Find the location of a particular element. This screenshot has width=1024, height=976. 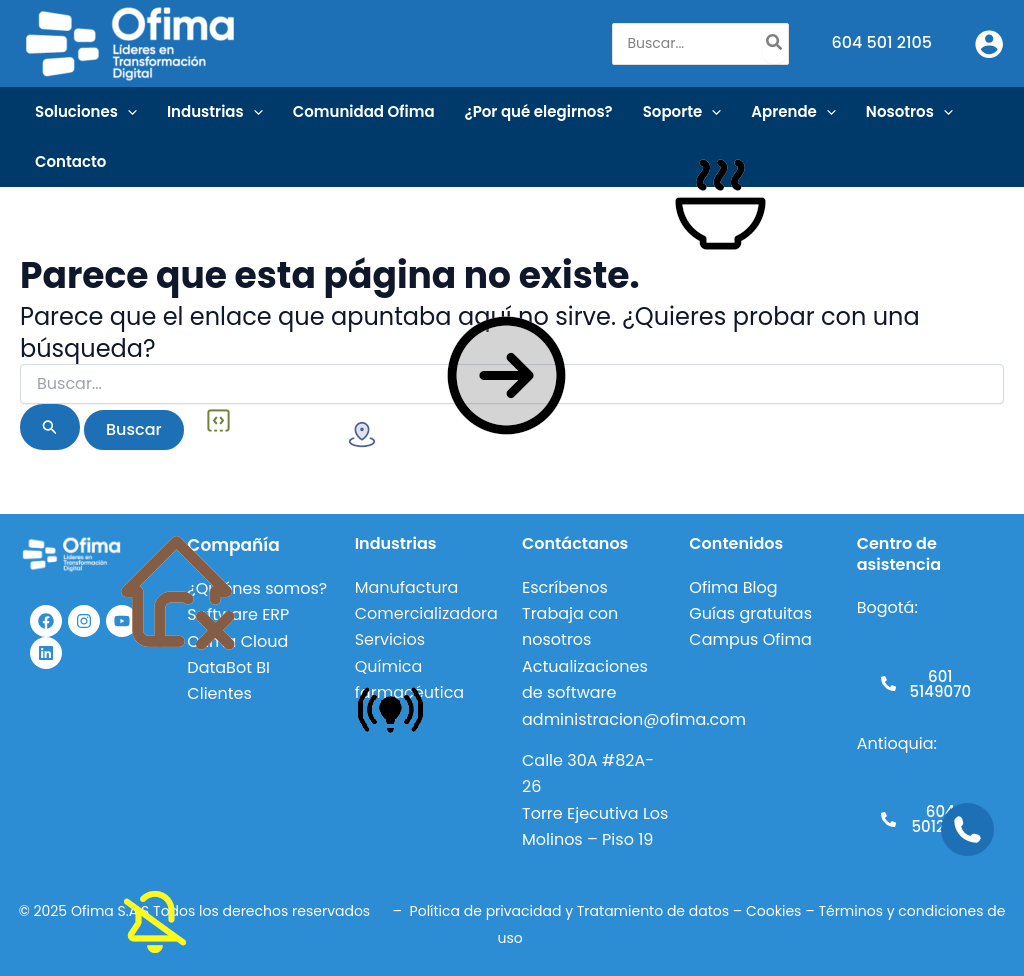

proceed to the next step is located at coordinates (506, 375).